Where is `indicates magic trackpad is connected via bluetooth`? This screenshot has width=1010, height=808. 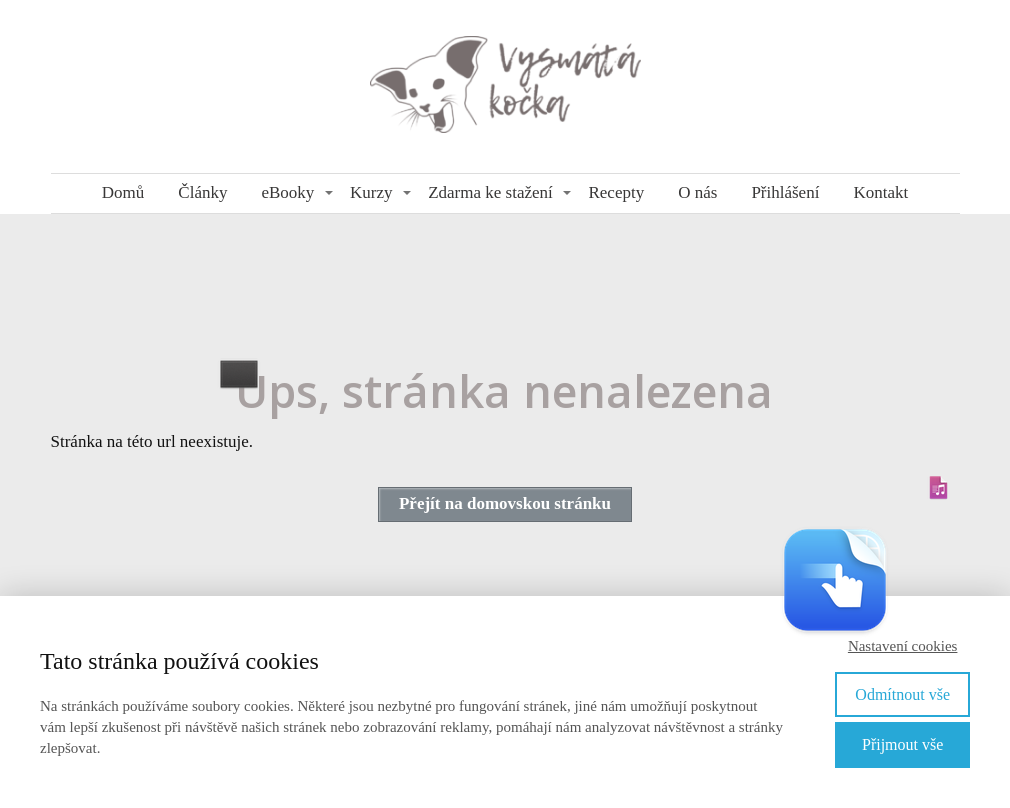
indicates magic trackpad is connected via bluetooth is located at coordinates (239, 374).